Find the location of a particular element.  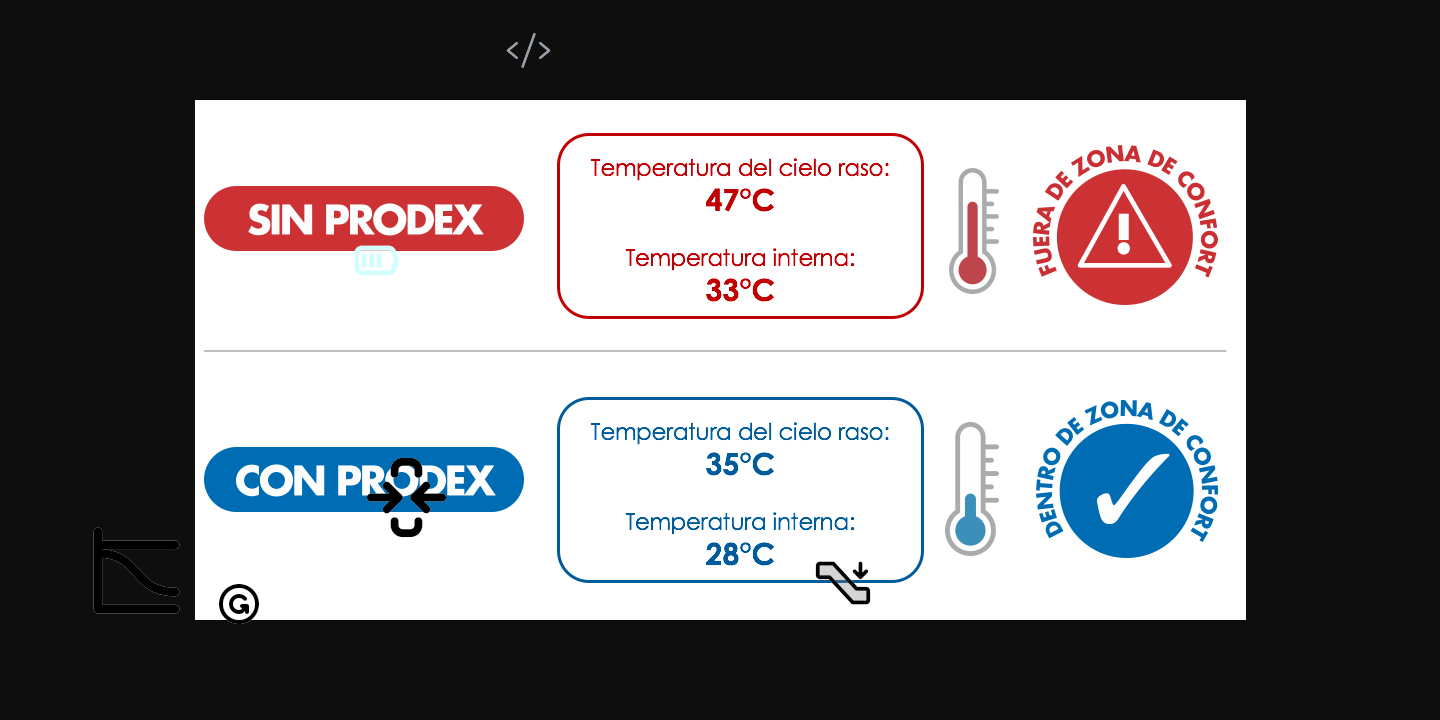

narrow the viewport width is located at coordinates (406, 497).